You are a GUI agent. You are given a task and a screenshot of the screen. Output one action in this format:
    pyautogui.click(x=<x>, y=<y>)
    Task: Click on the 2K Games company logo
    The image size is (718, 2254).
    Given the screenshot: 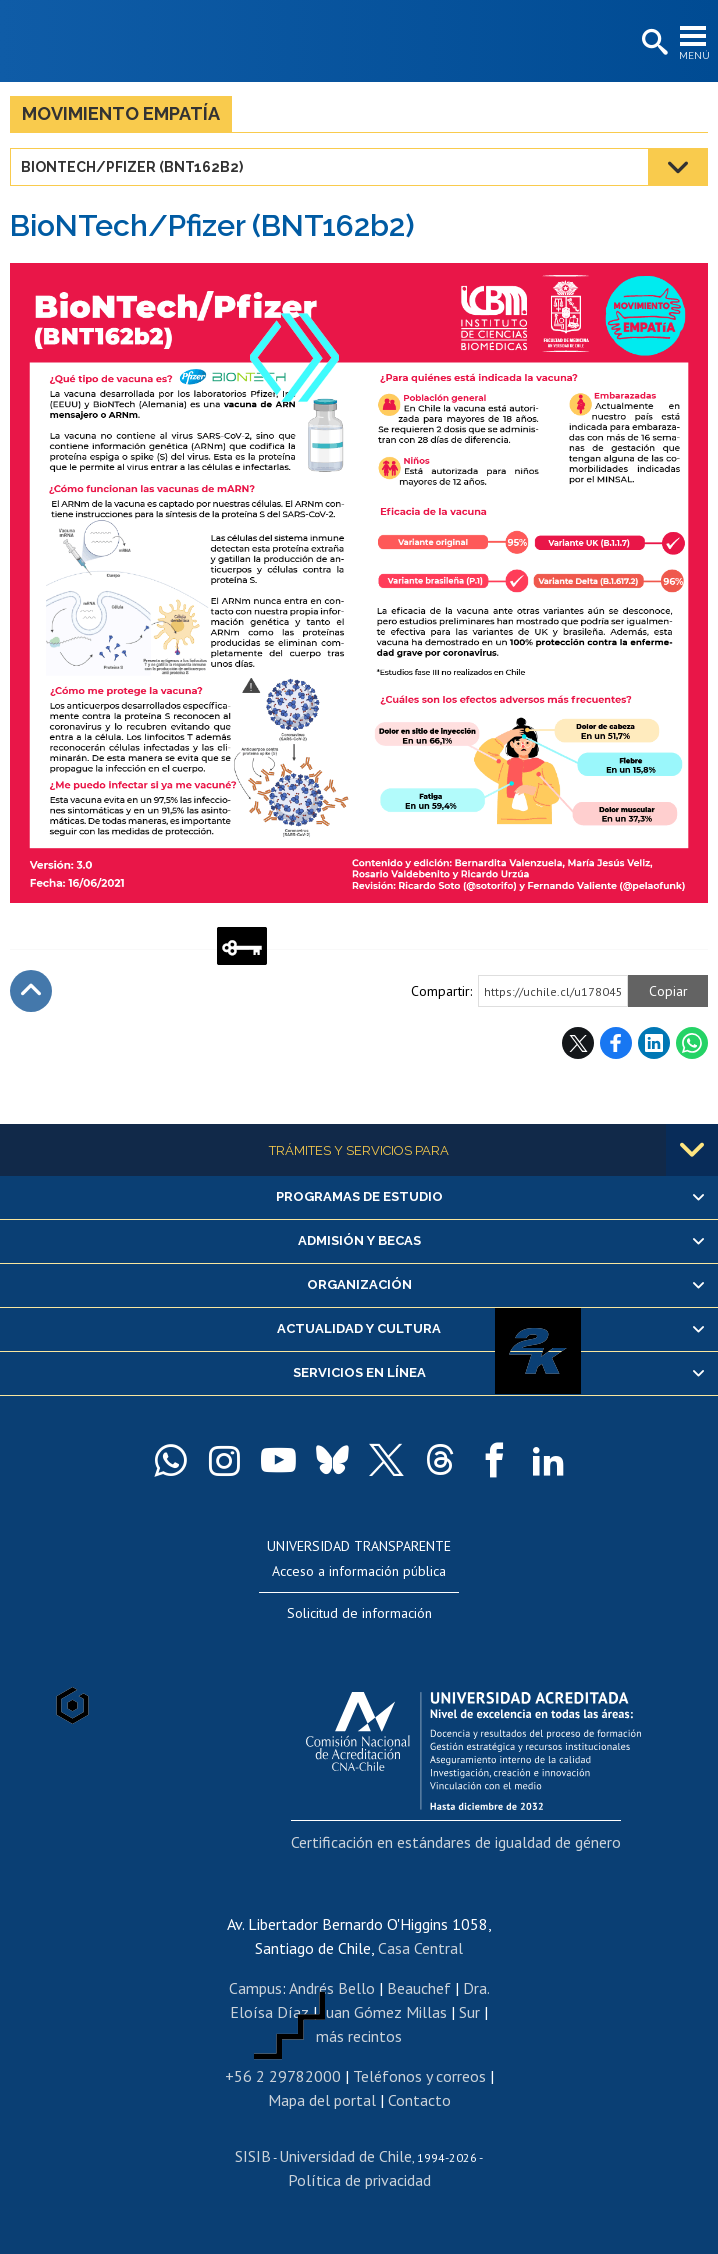 What is the action you would take?
    pyautogui.click(x=538, y=1351)
    